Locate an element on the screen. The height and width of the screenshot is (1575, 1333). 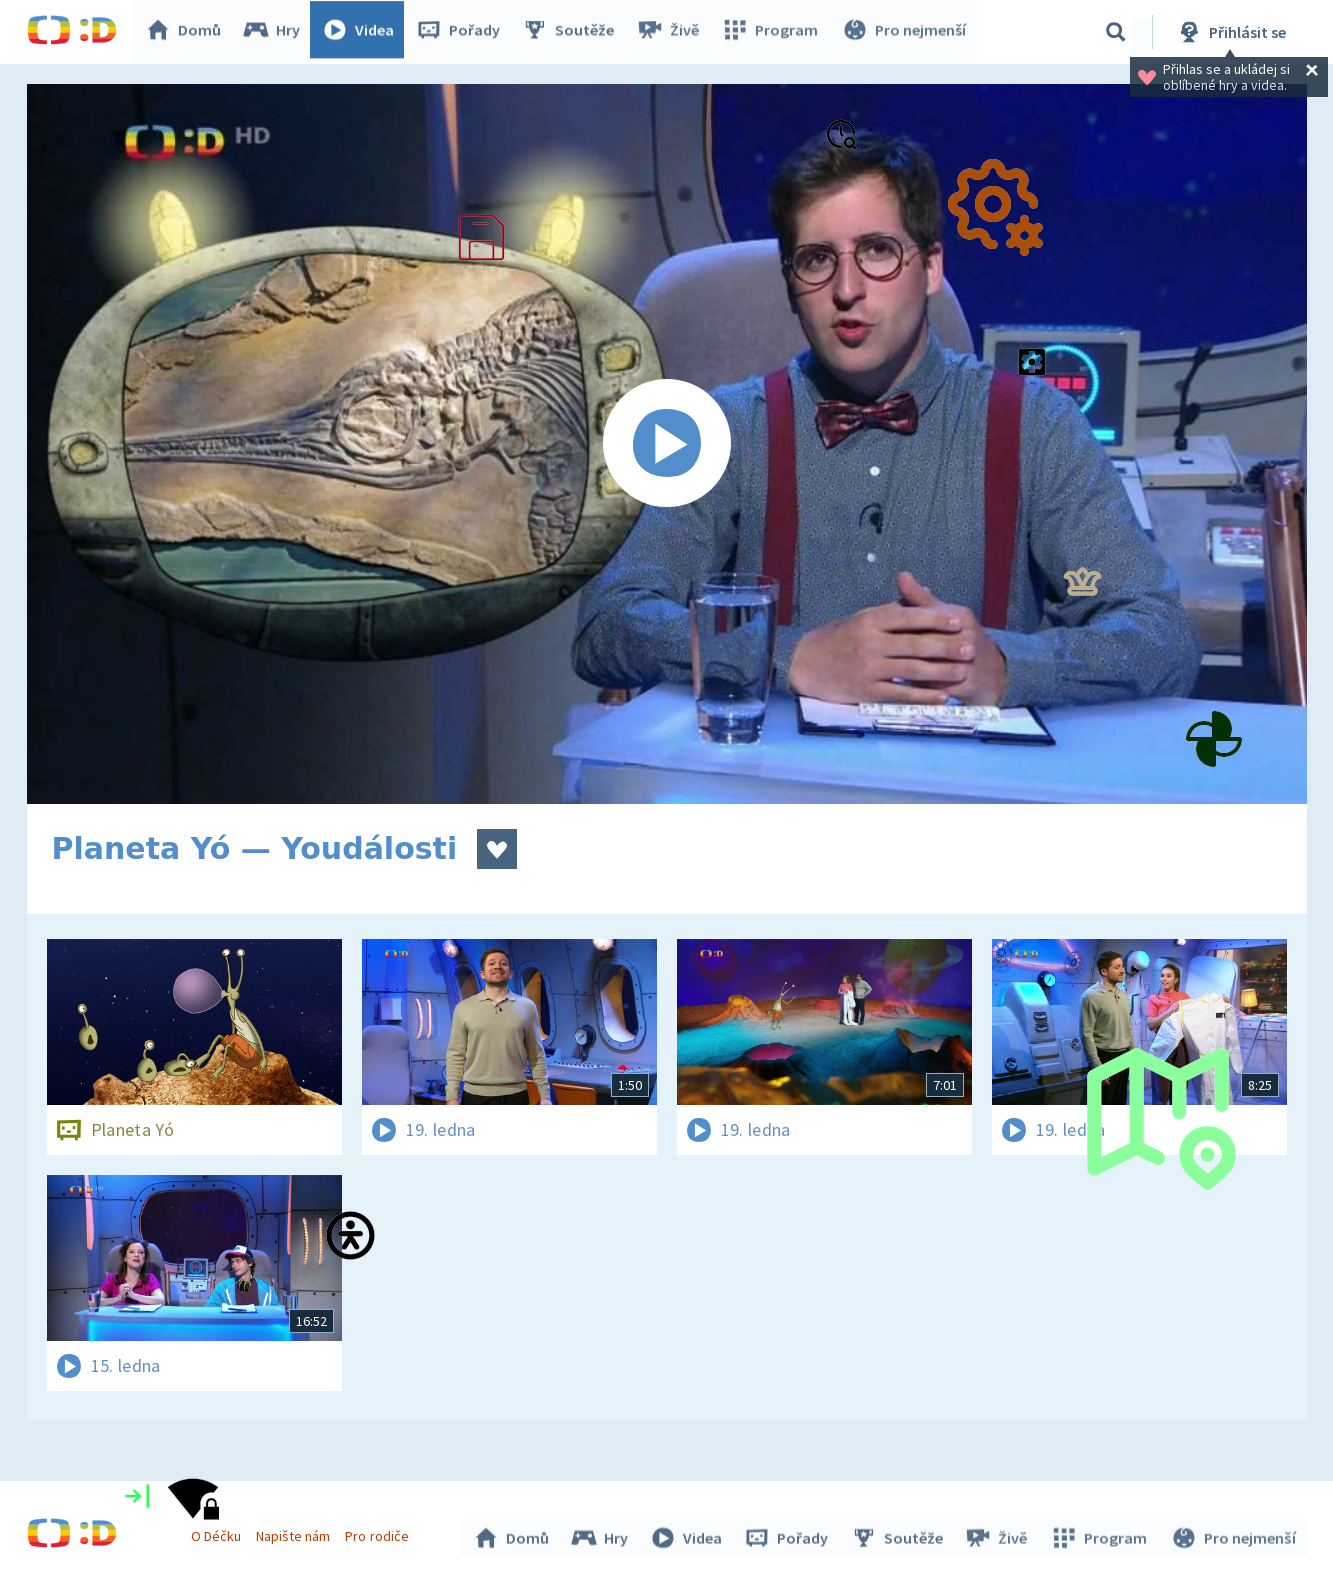
connected to a secure wifi network is located at coordinates (193, 1498).